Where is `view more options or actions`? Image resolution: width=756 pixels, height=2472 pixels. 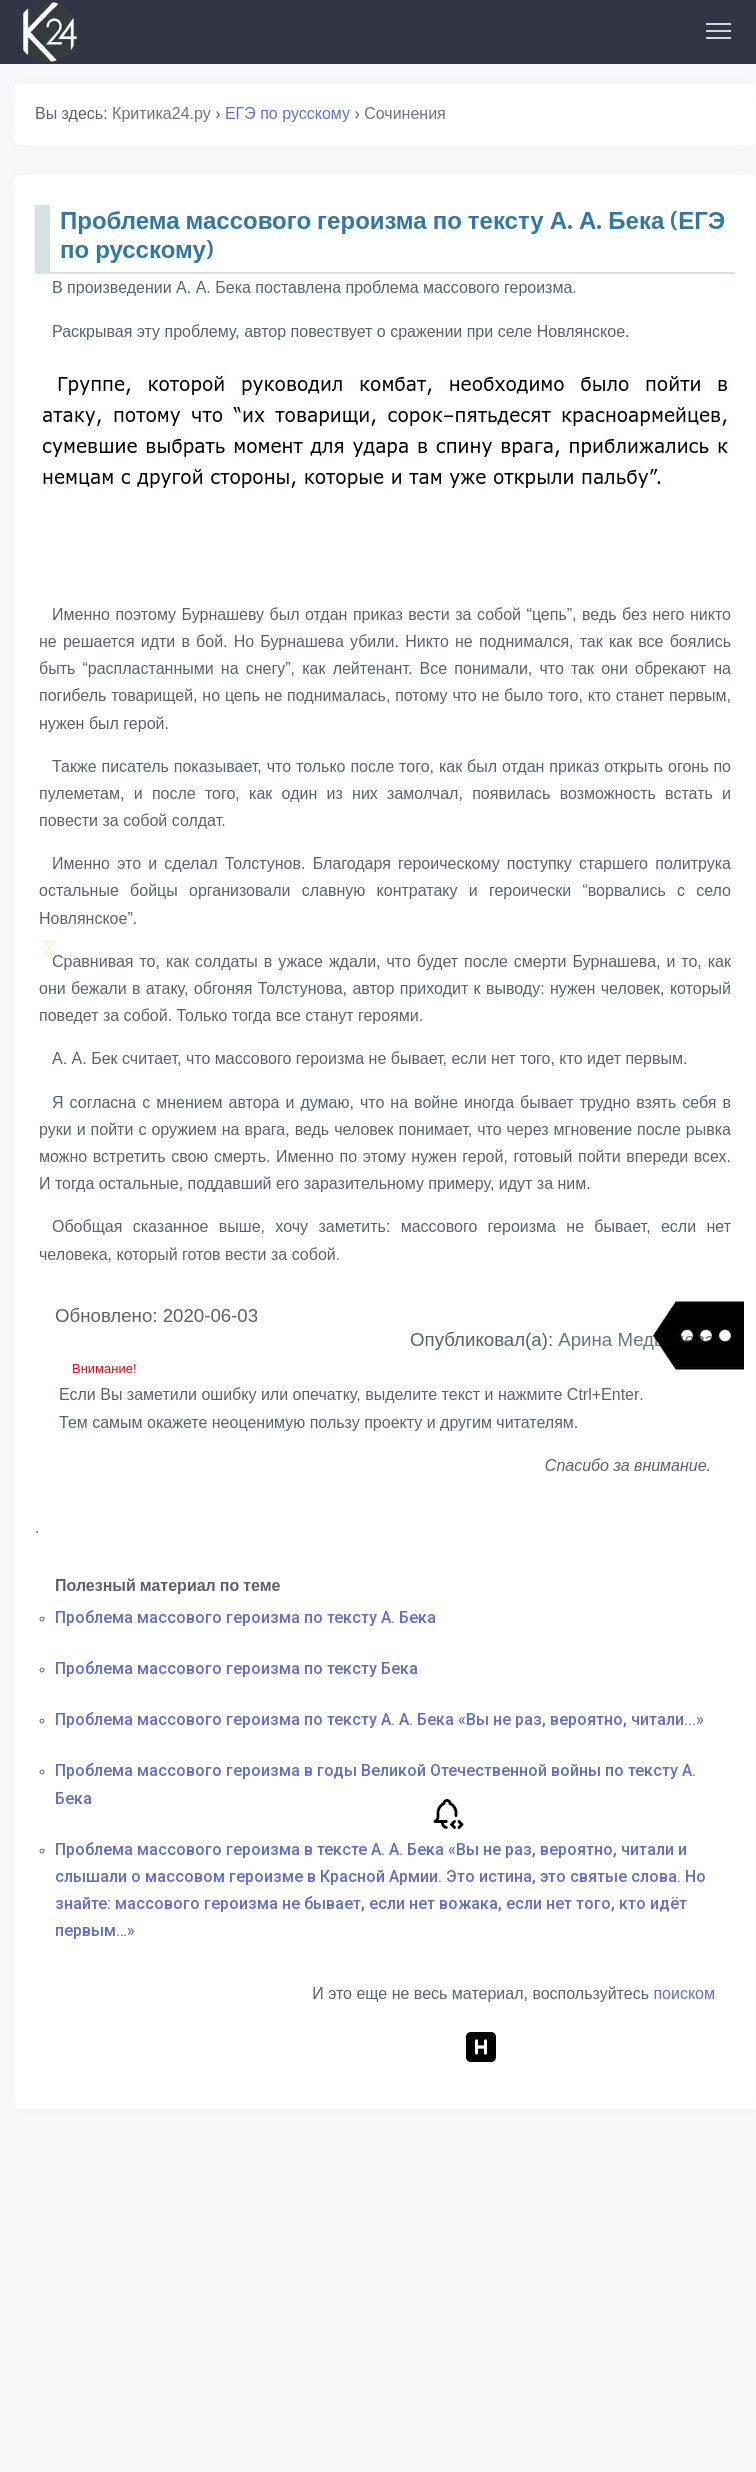 view more options or actions is located at coordinates (698, 1335).